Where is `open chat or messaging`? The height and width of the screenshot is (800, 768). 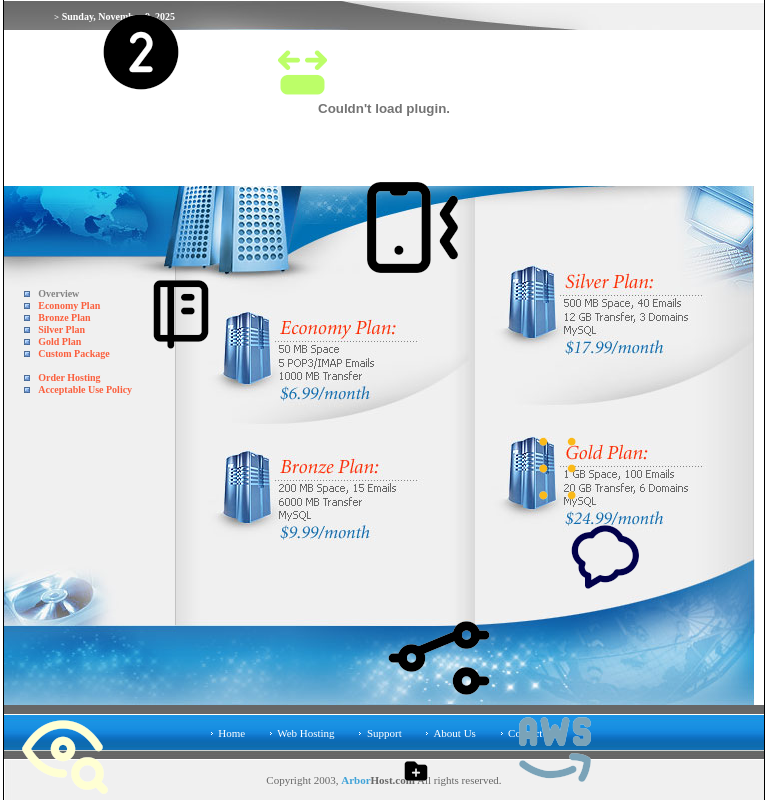
open chat or messaging is located at coordinates (604, 557).